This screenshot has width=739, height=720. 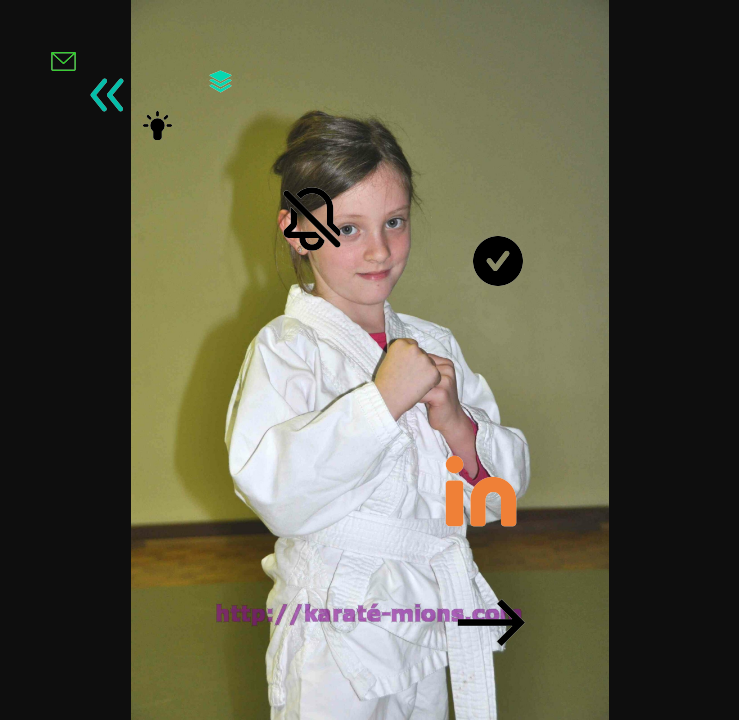 What do you see at coordinates (491, 622) in the screenshot?
I see `navigate to the next item or screen` at bounding box center [491, 622].